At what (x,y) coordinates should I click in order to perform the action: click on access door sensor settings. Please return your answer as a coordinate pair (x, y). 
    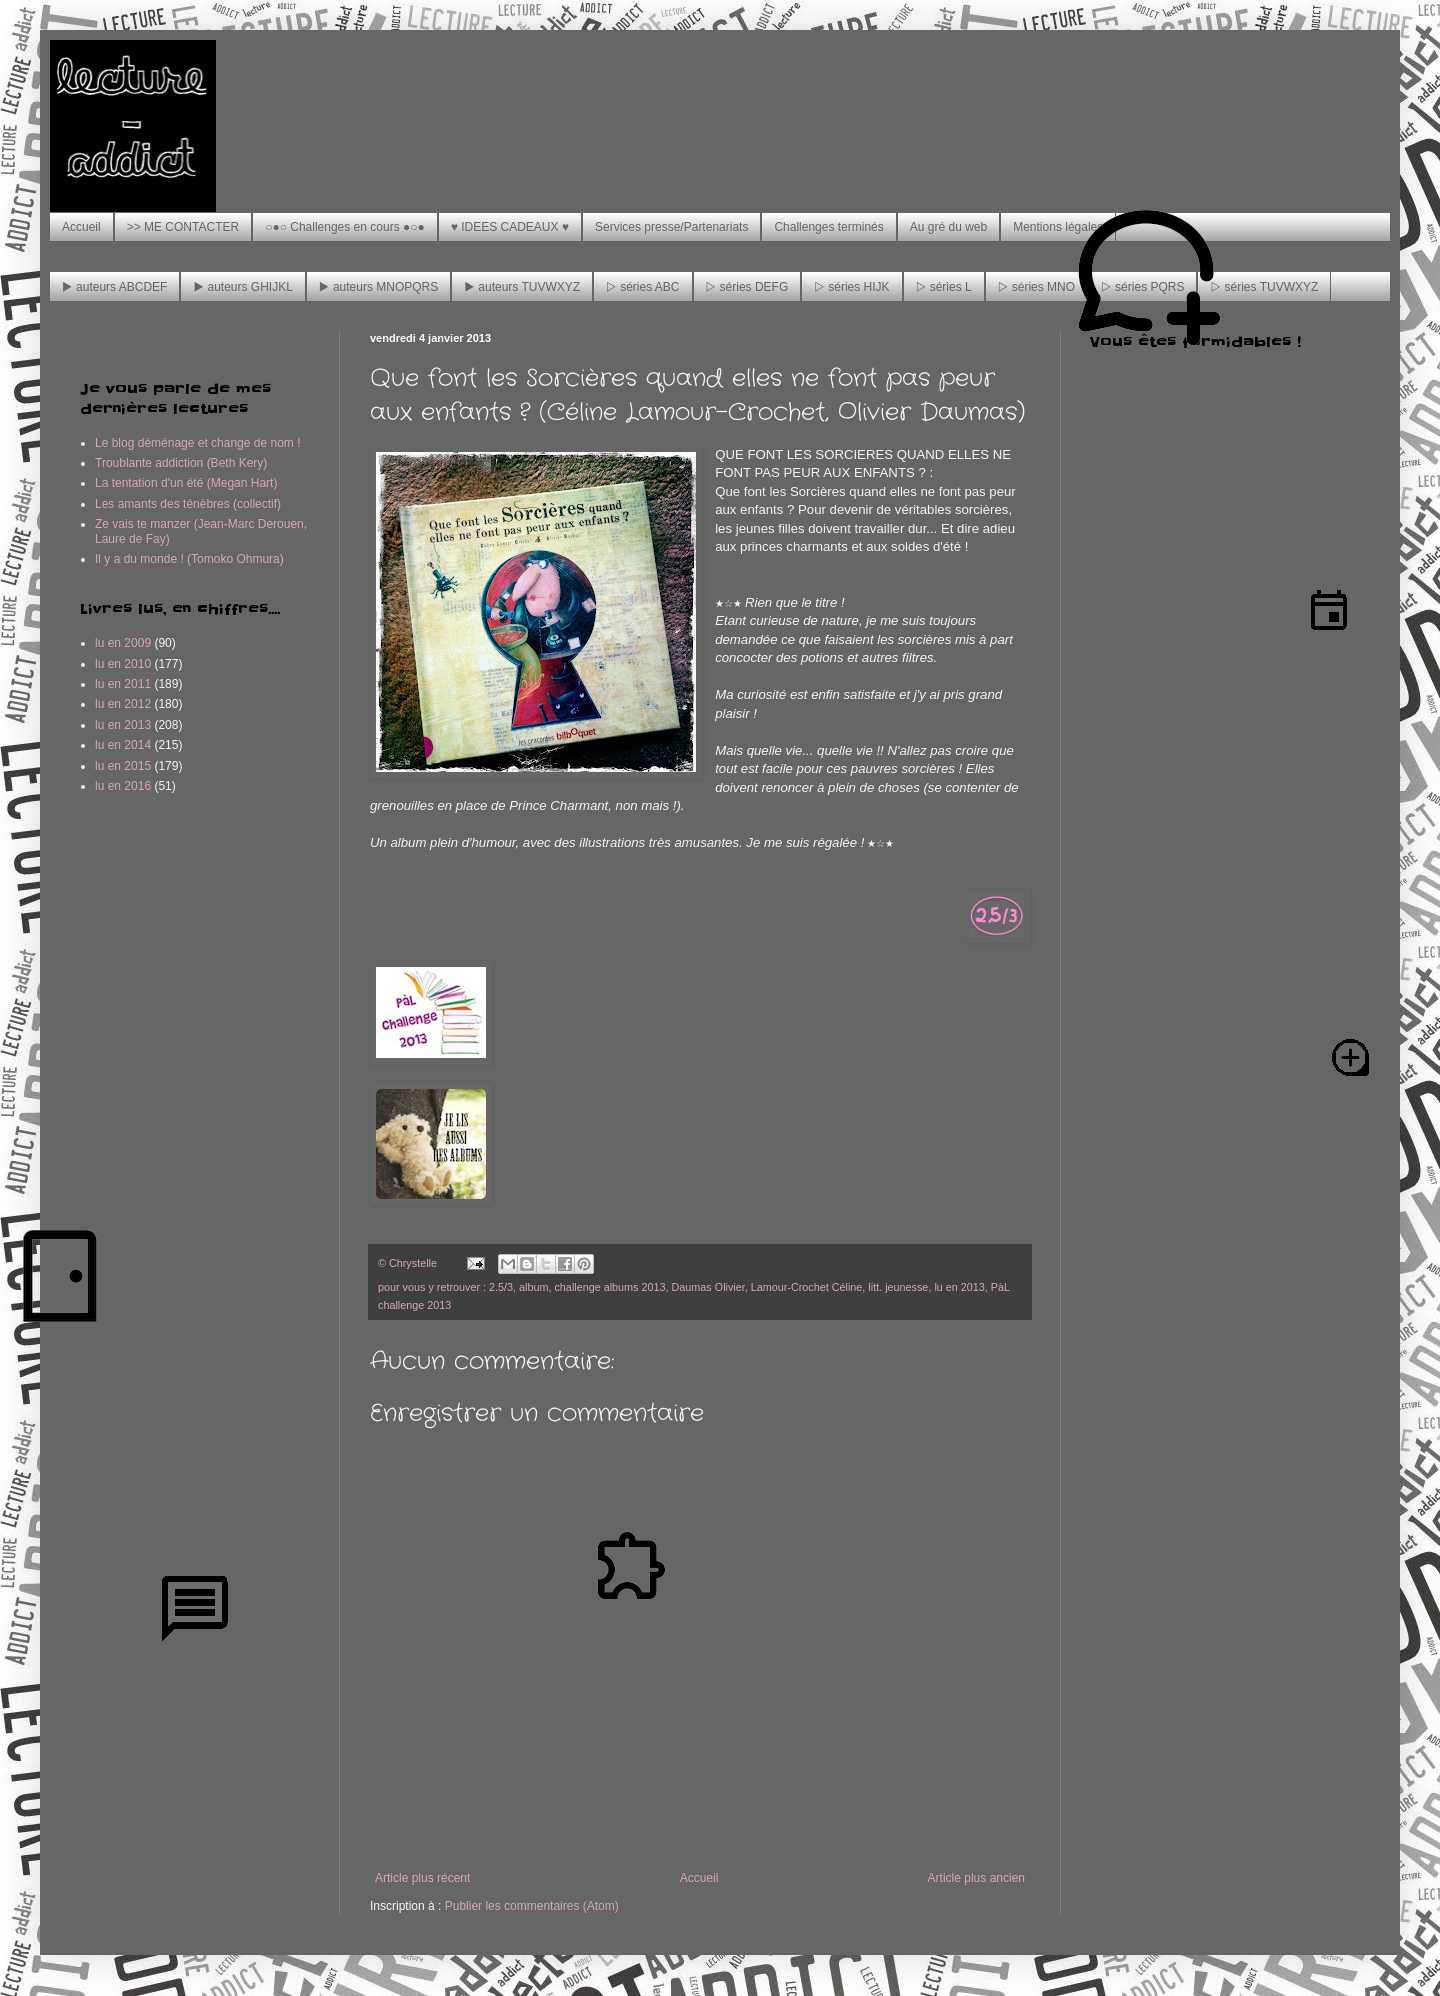
    Looking at the image, I should click on (60, 1276).